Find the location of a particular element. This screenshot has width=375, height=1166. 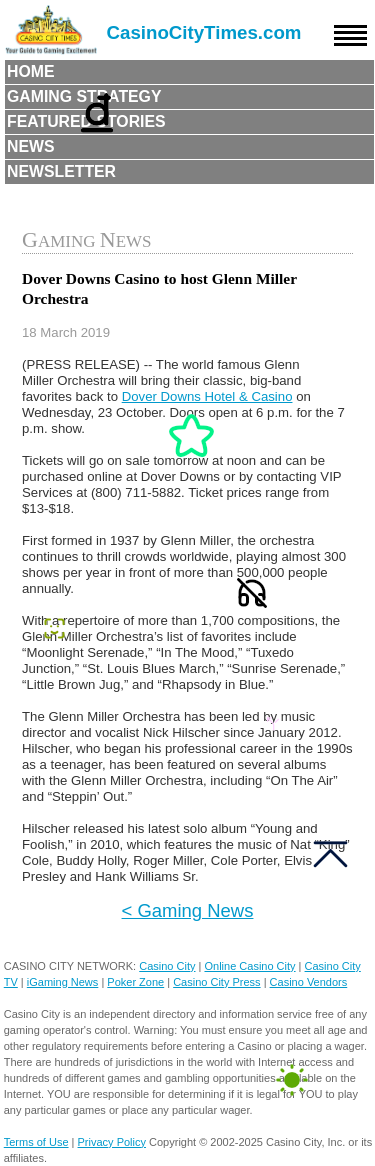

mute or disable audio output is located at coordinates (252, 593).